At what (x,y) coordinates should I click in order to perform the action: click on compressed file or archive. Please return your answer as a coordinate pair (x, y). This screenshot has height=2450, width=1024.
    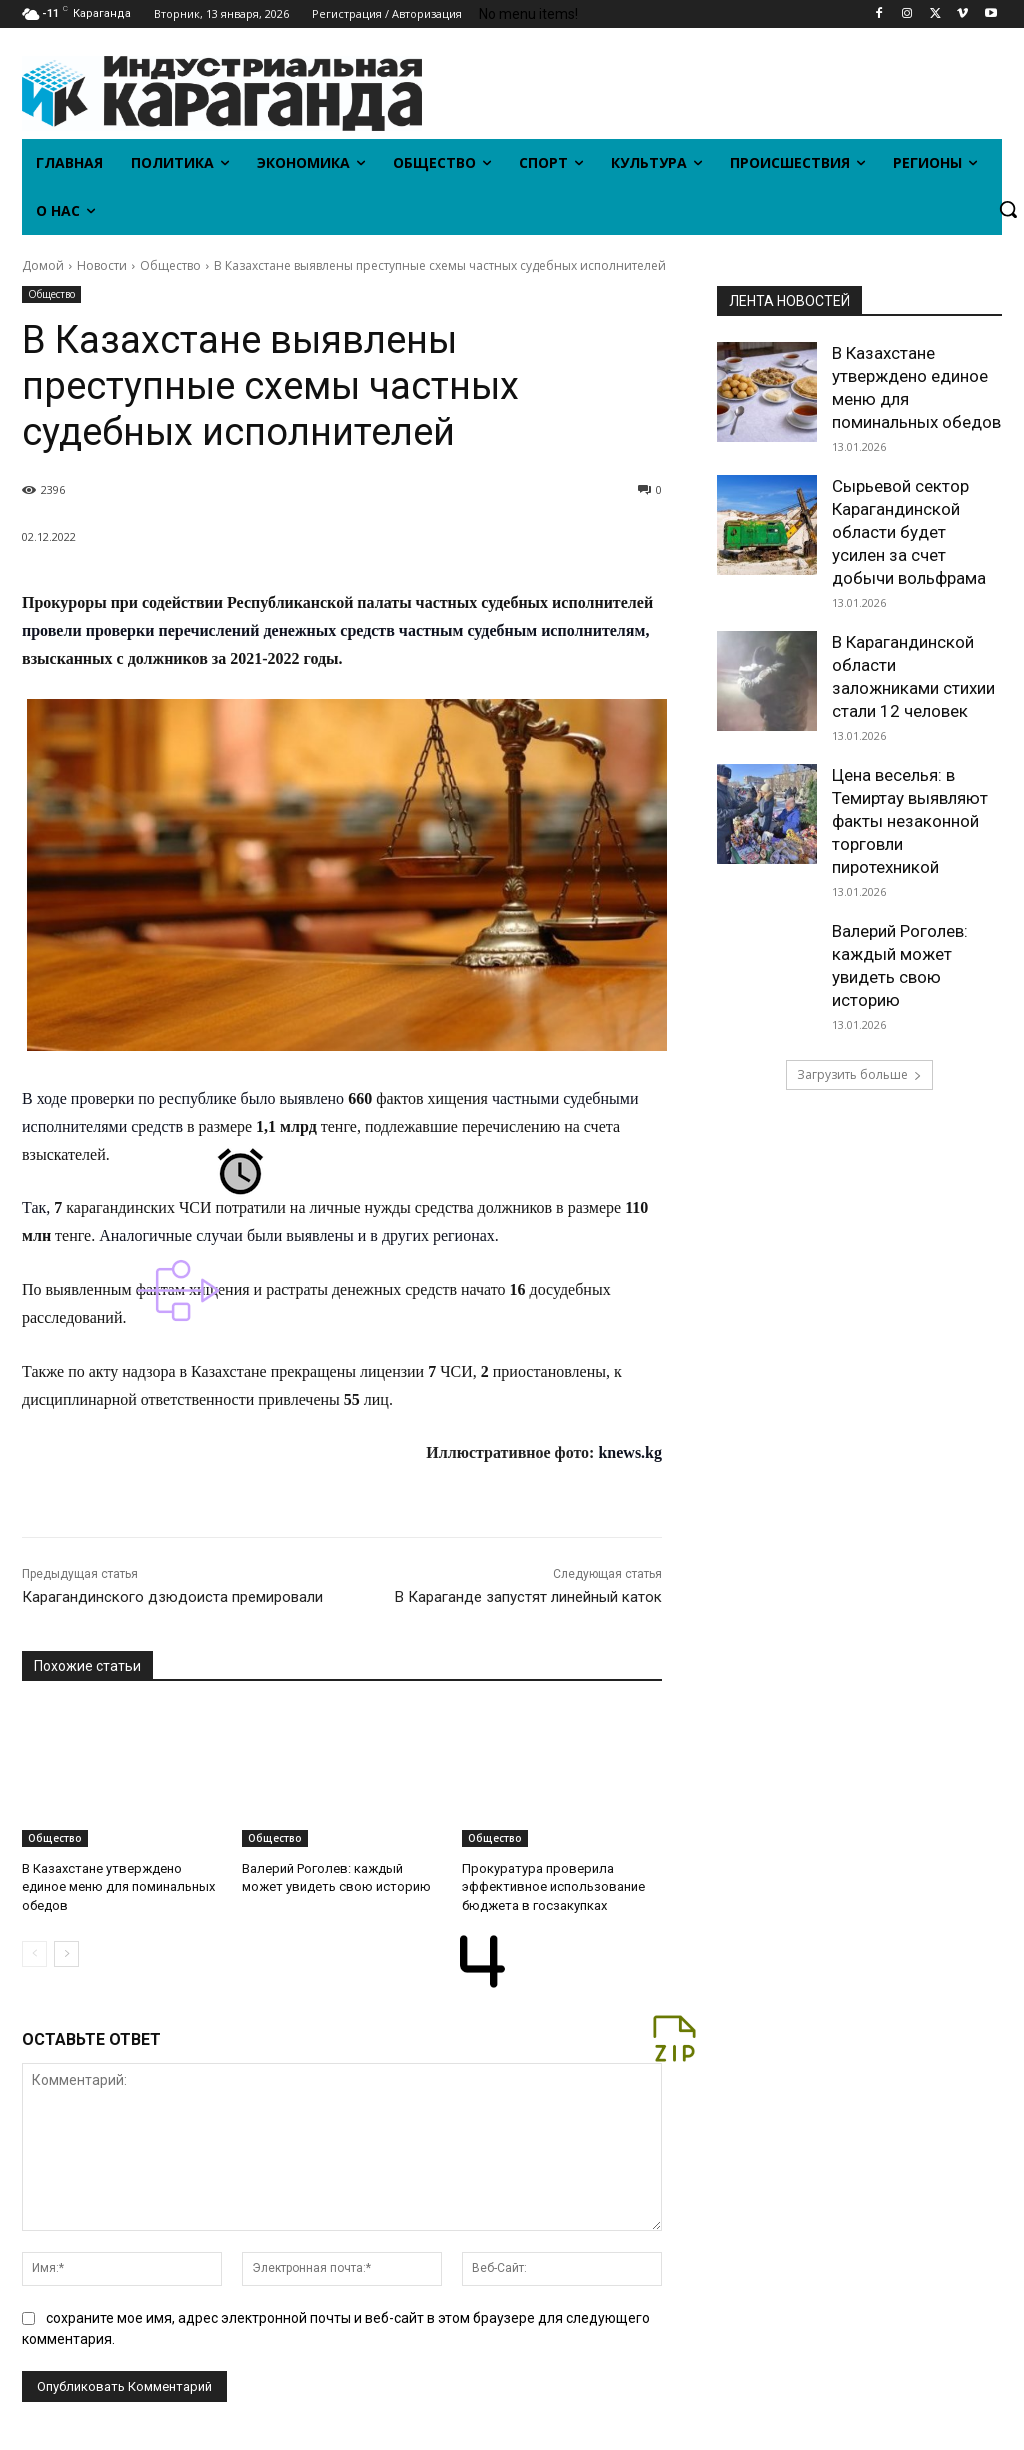
    Looking at the image, I should click on (674, 2040).